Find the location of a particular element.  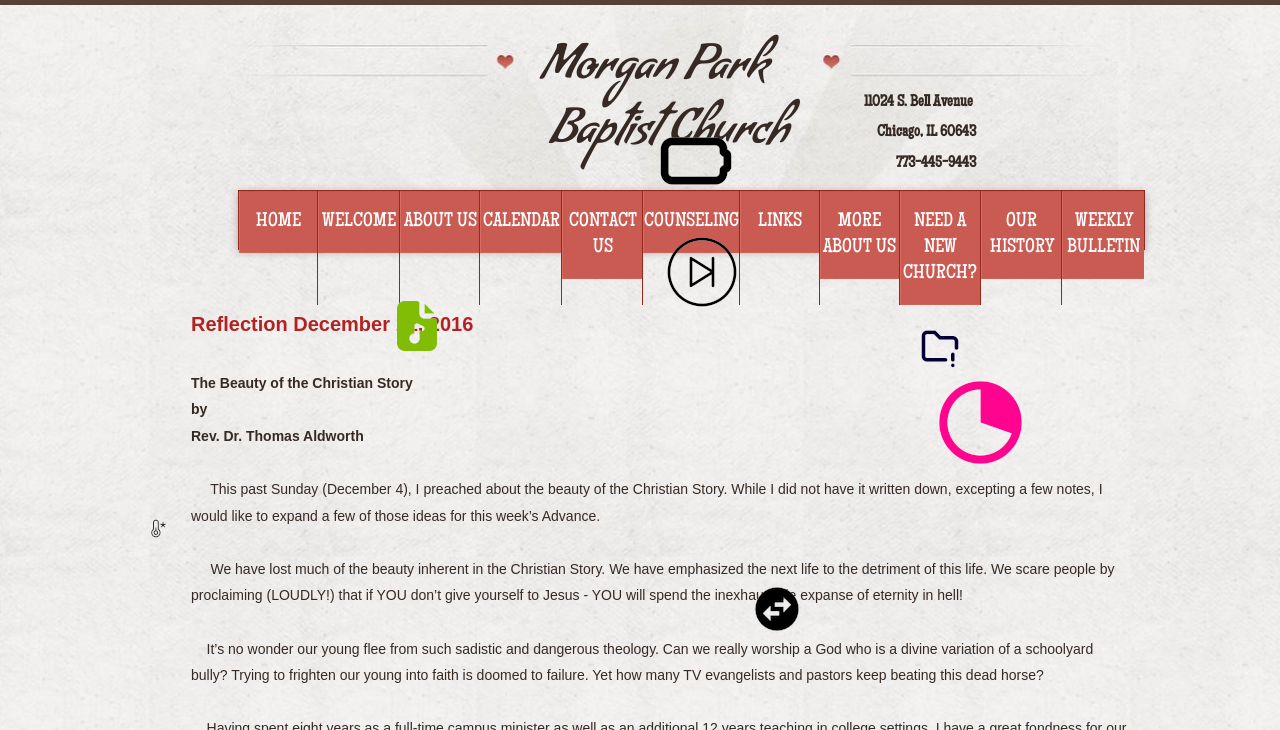

indicates 30% progress or completion is located at coordinates (980, 422).